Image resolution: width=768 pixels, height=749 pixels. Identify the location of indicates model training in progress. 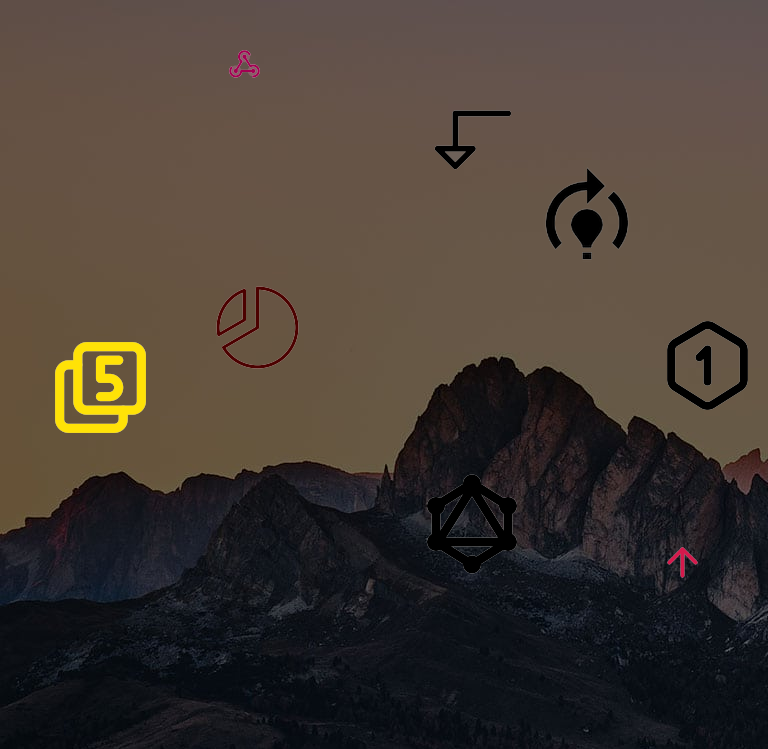
(587, 218).